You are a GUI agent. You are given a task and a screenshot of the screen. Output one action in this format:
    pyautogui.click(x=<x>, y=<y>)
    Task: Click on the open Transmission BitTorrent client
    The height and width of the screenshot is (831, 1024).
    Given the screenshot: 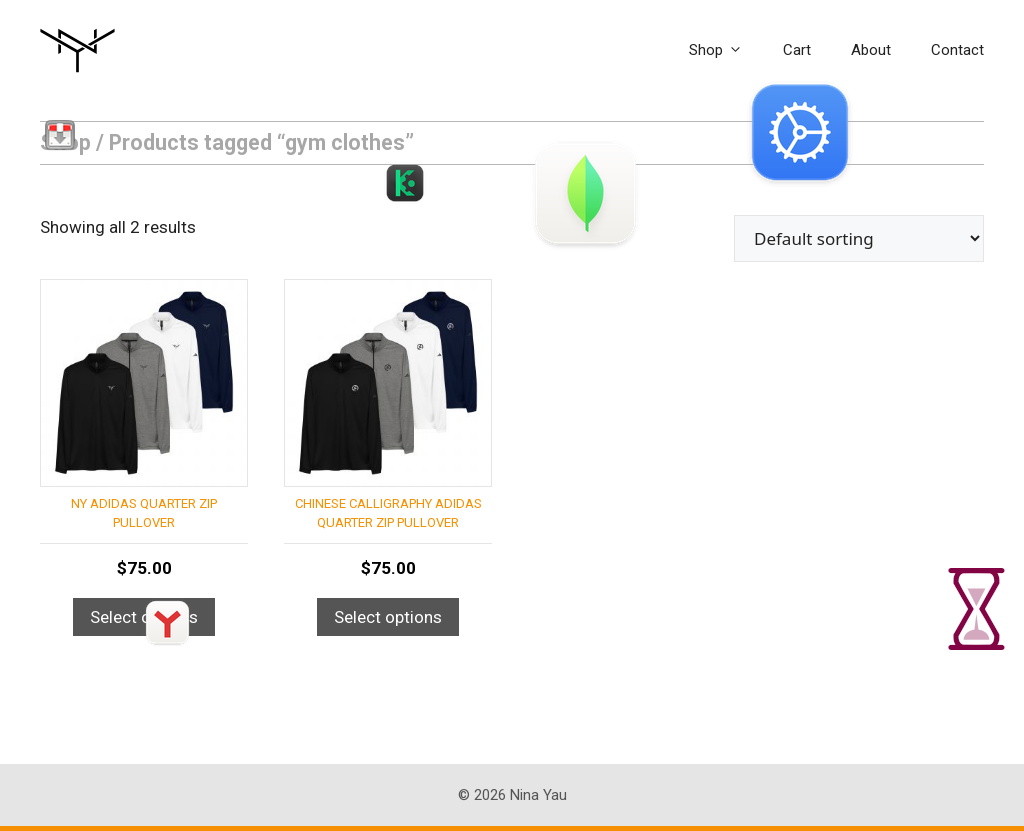 What is the action you would take?
    pyautogui.click(x=60, y=135)
    